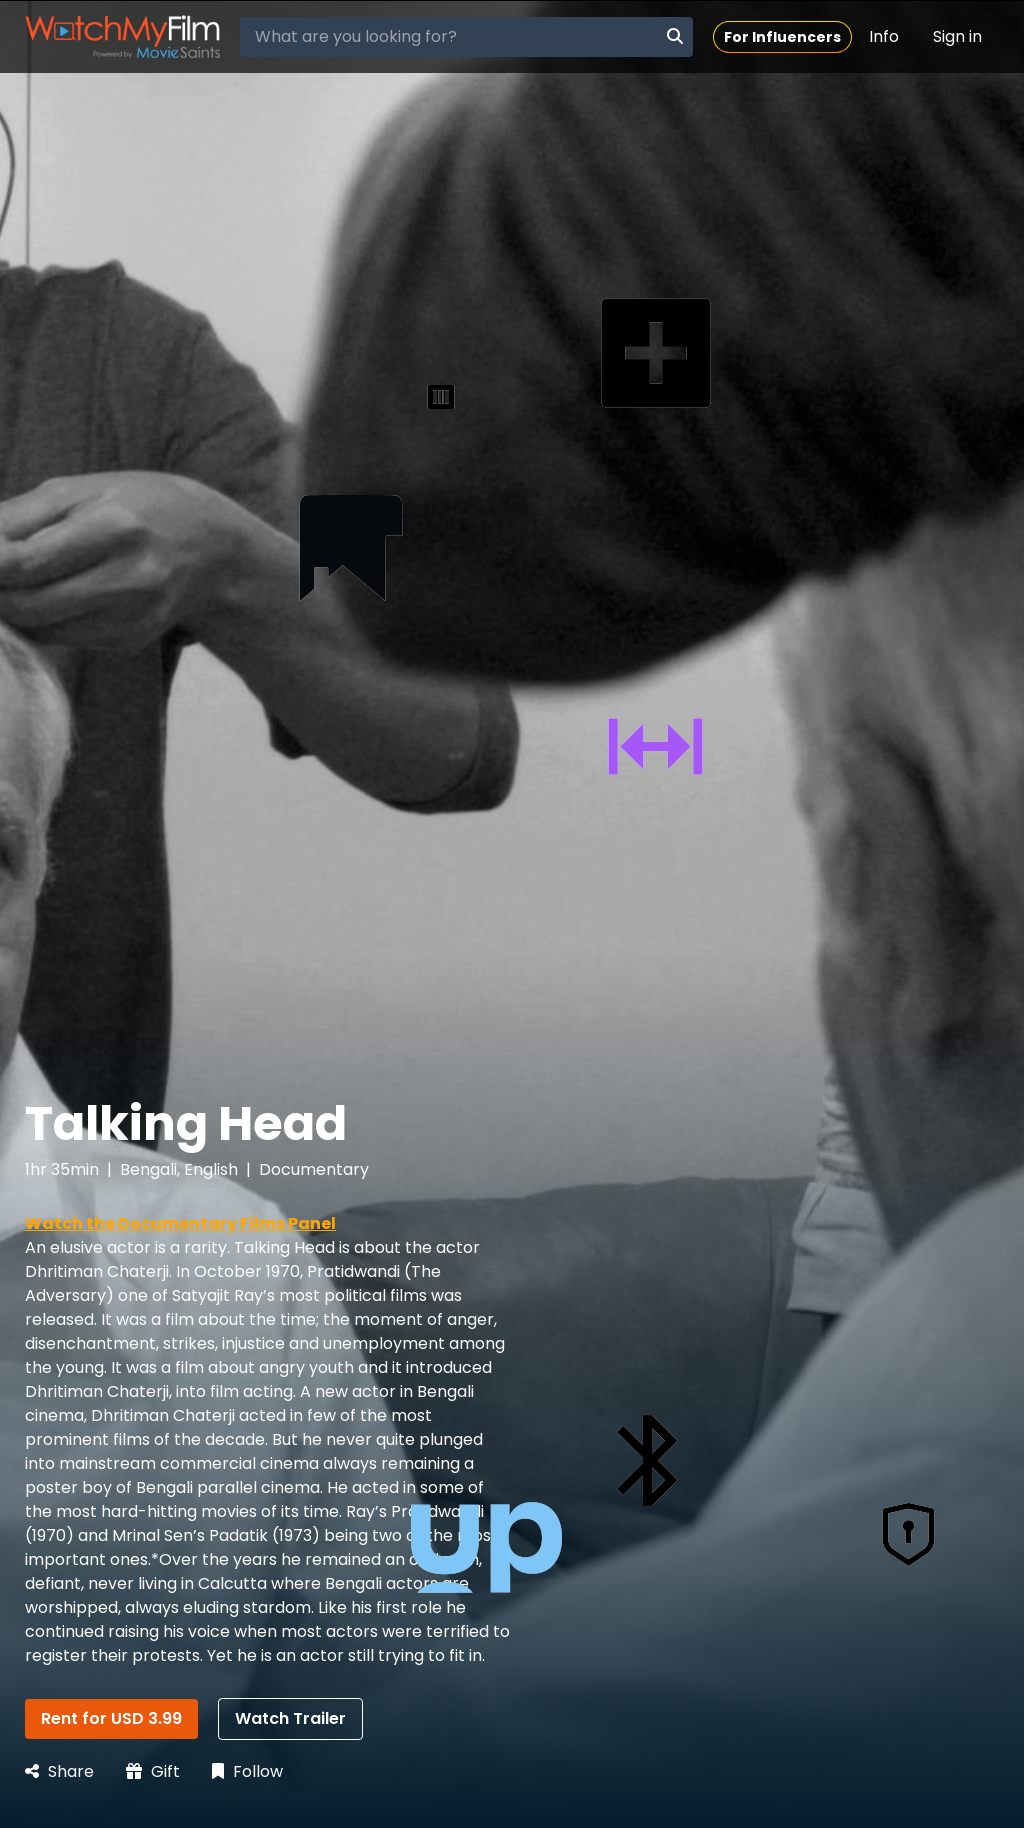 This screenshot has height=1828, width=1024. Describe the element at coordinates (656, 353) in the screenshot. I see `add a new item or content` at that location.